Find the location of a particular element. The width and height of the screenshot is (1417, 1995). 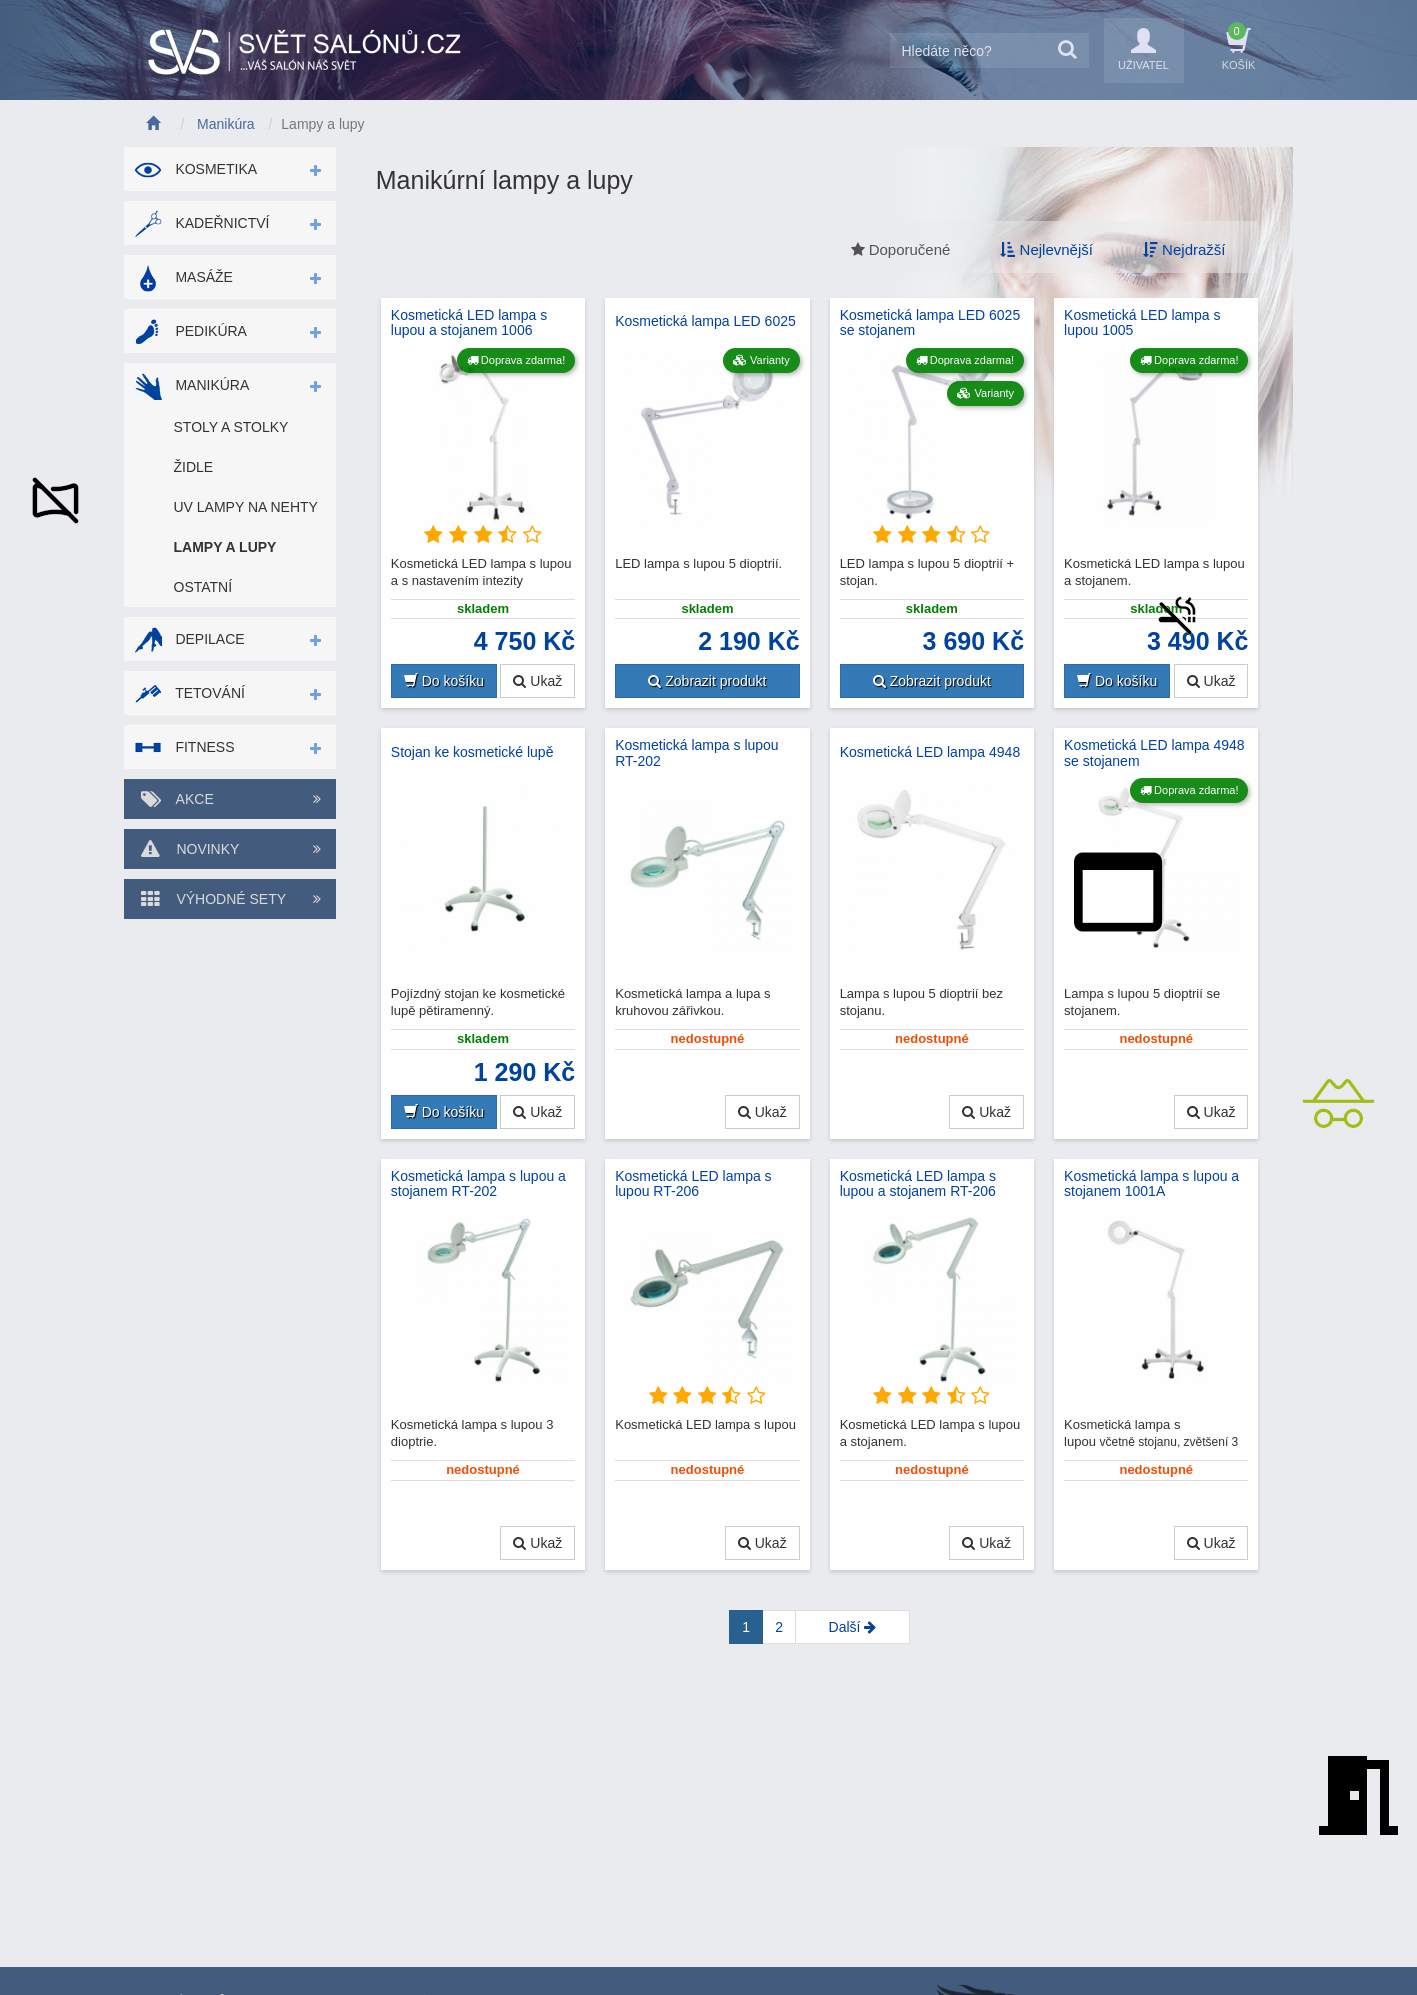

indicates a smoke-free or no smoking area is located at coordinates (1177, 615).